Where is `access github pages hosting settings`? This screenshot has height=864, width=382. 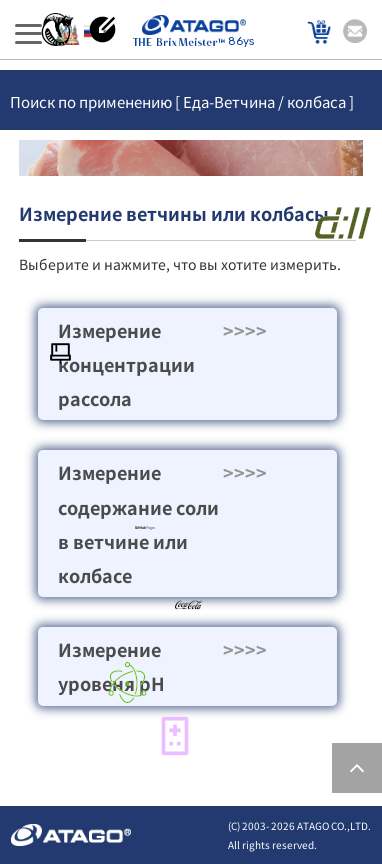
access github pages hosting settings is located at coordinates (145, 528).